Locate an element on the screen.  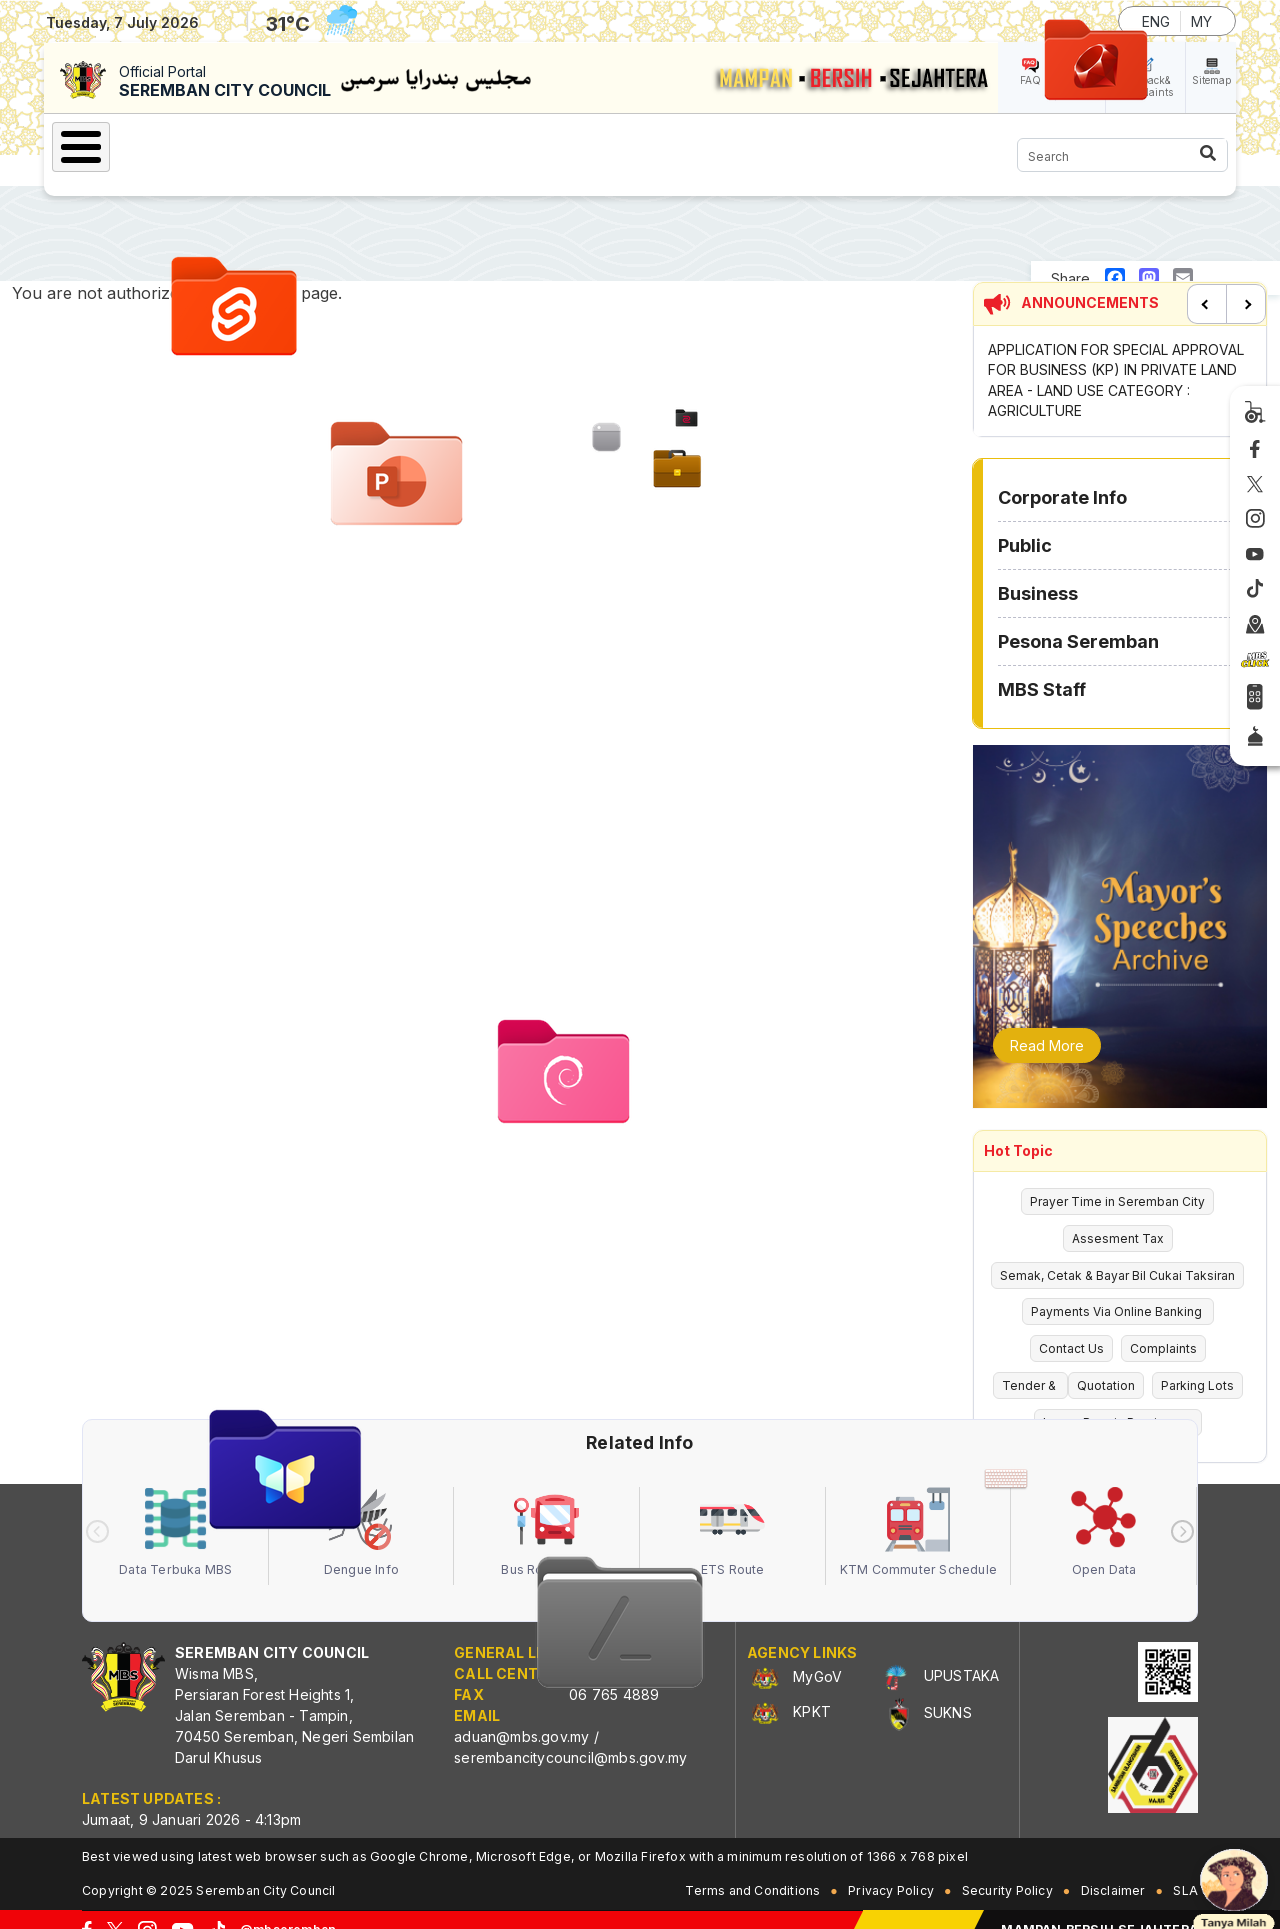
folder containing BenQ ZOWIE gaming peripherals software or drivers is located at coordinates (686, 418).